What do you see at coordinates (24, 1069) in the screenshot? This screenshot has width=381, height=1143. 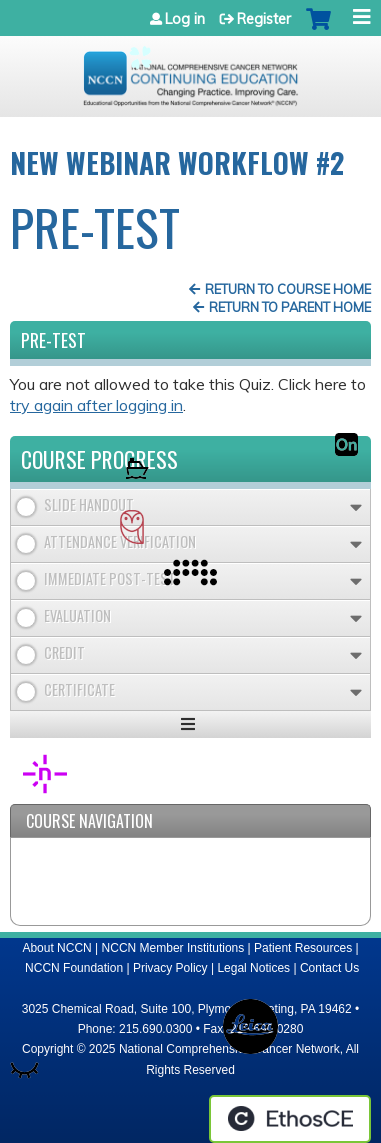 I see `hide password or sensitive content` at bounding box center [24, 1069].